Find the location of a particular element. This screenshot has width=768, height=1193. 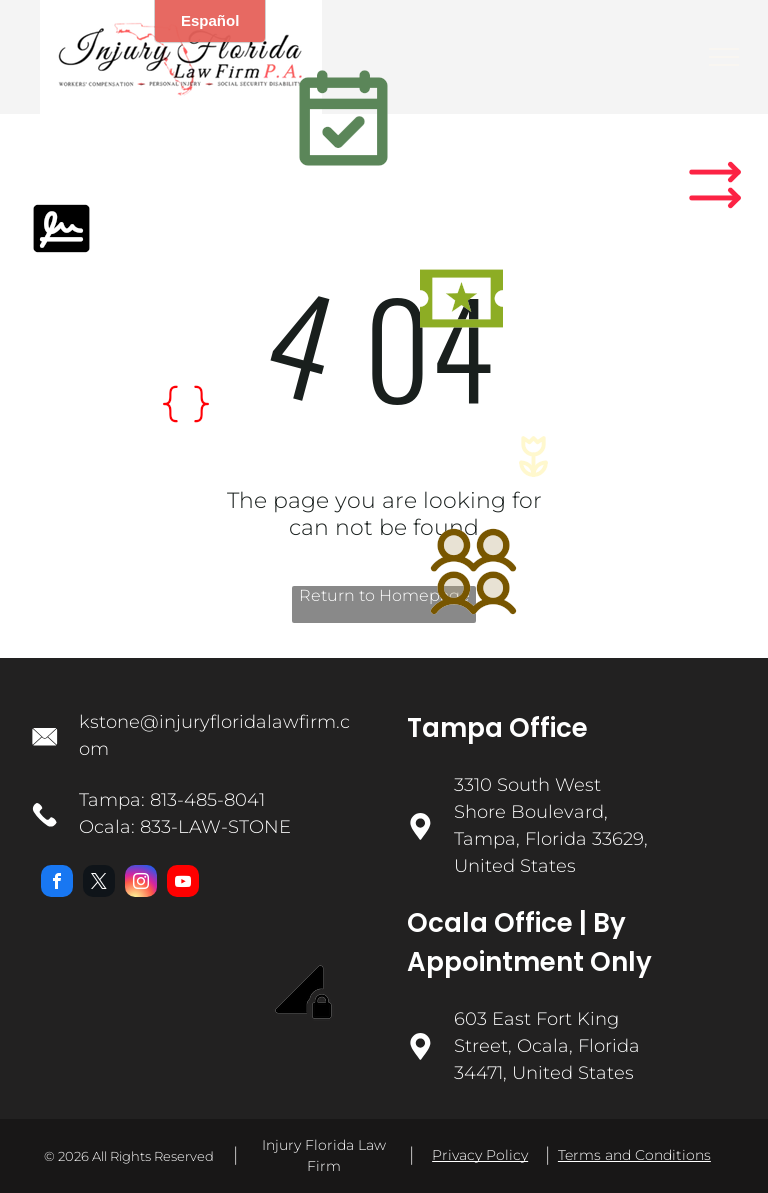

enable macro or close-up photography mode is located at coordinates (533, 456).